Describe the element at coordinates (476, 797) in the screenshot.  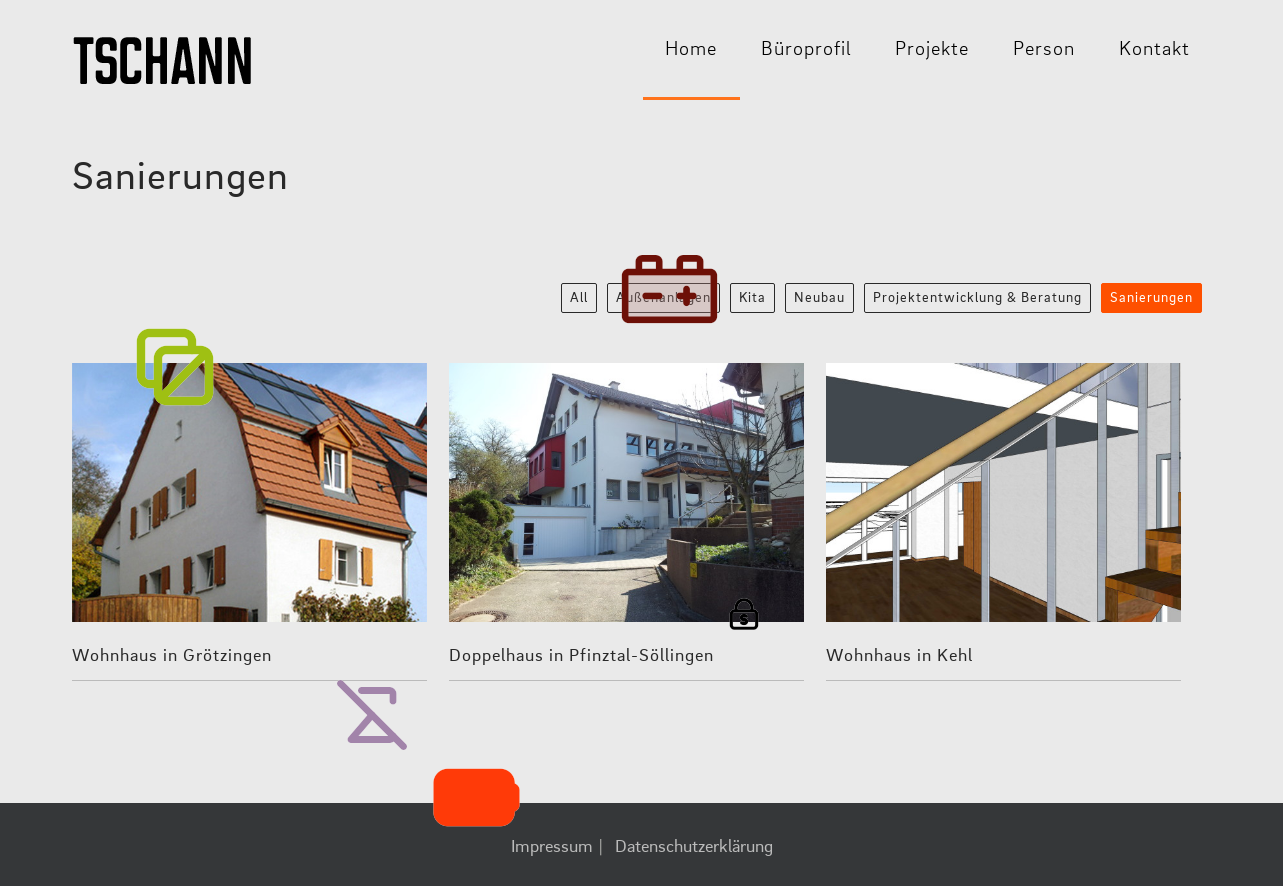
I see `indicates current battery level` at that location.